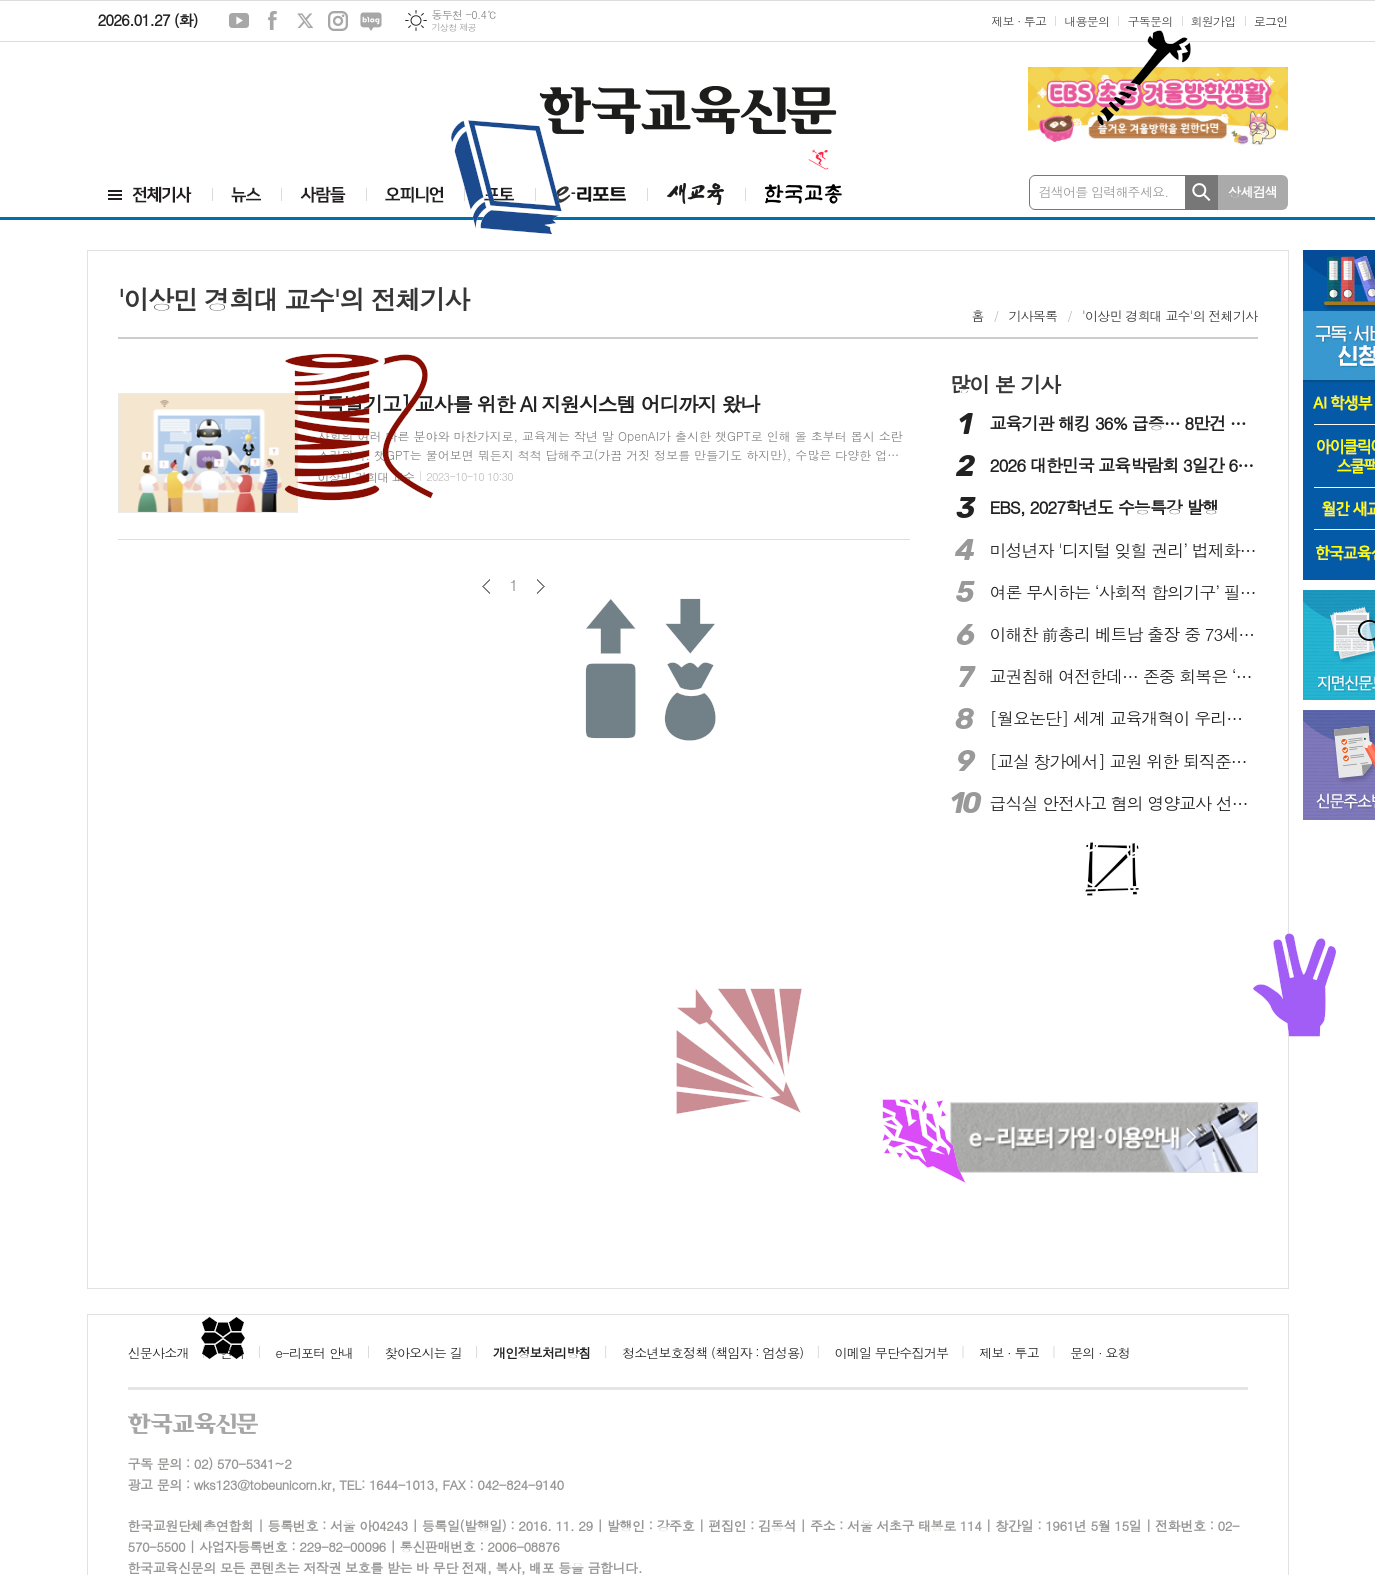 This screenshot has width=1375, height=1575. What do you see at coordinates (738, 1051) in the screenshot?
I see `activate piercing or armor-penetrating attack` at bounding box center [738, 1051].